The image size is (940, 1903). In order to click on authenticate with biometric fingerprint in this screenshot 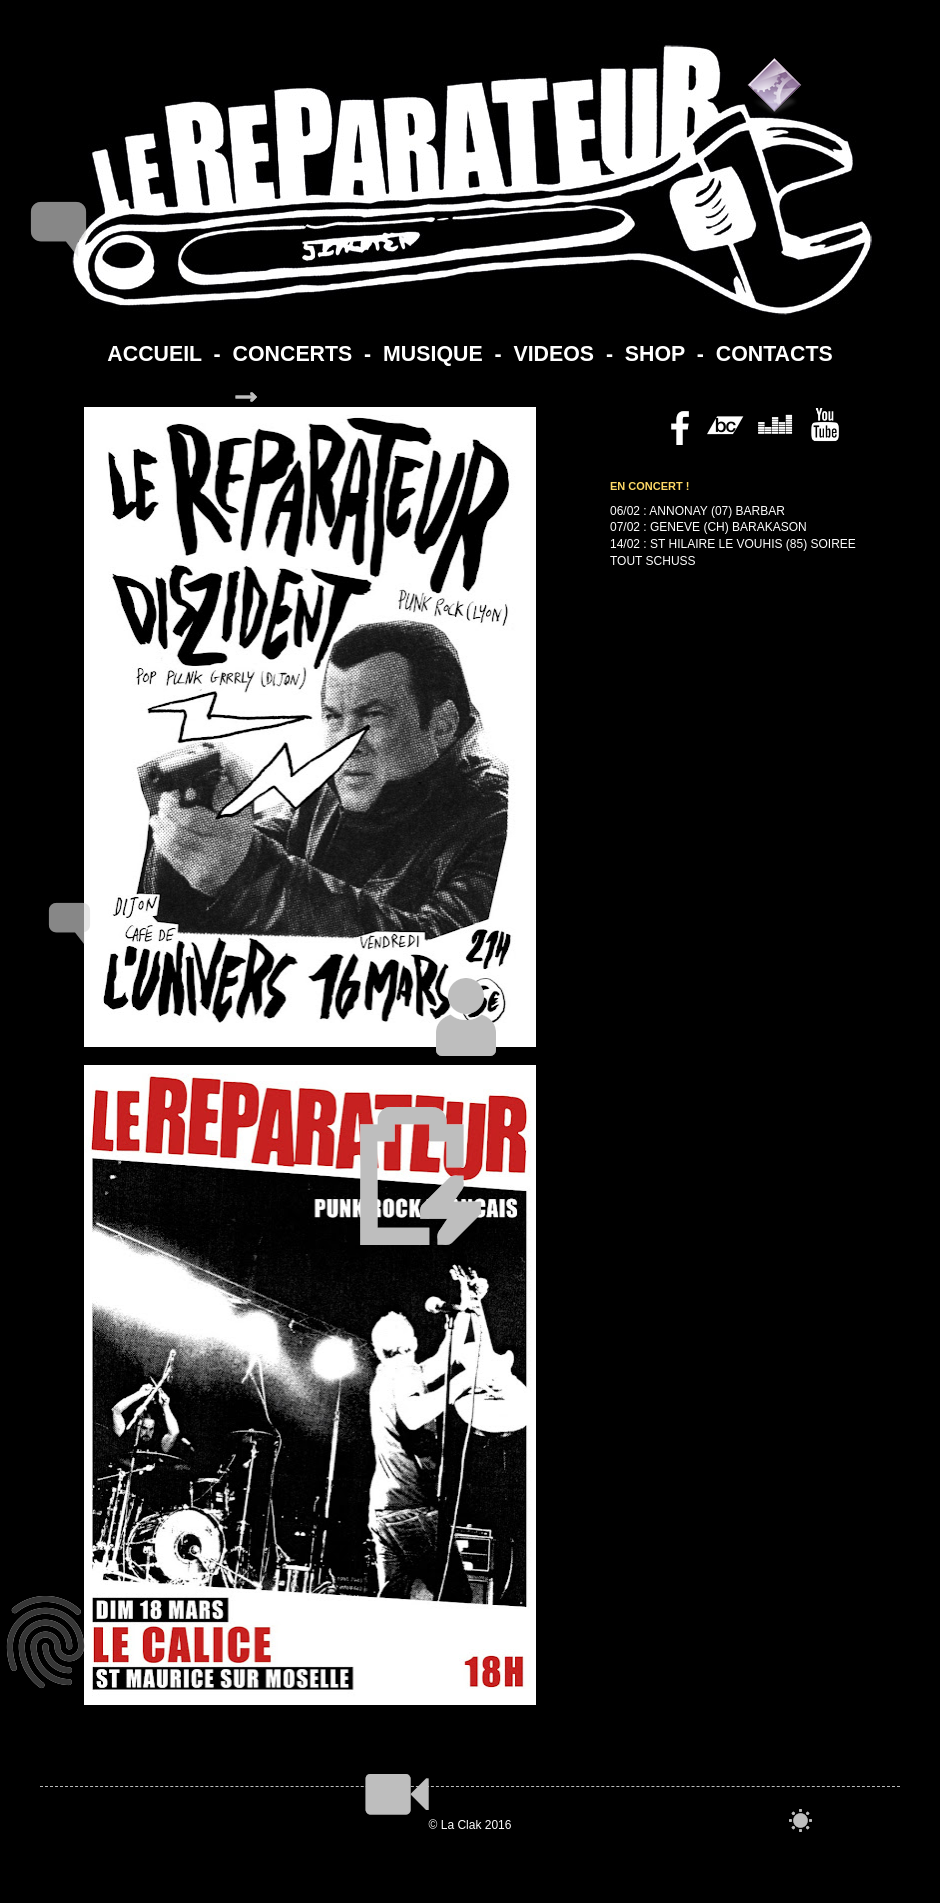, I will do `click(48, 1643)`.